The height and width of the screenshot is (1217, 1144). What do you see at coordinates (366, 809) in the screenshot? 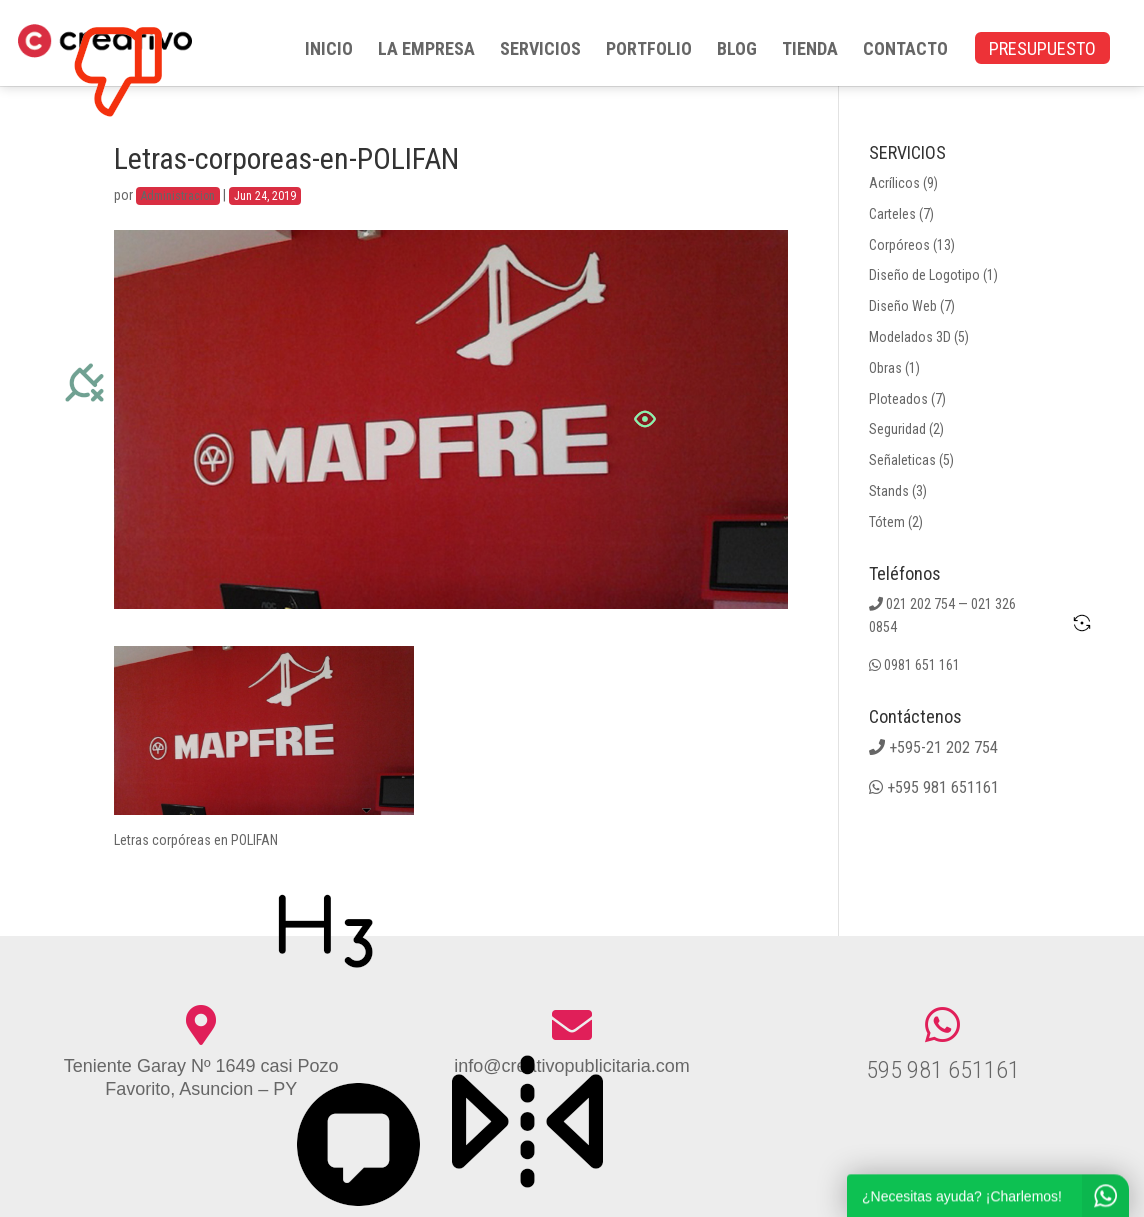
I see `expand a dropdown menu` at bounding box center [366, 809].